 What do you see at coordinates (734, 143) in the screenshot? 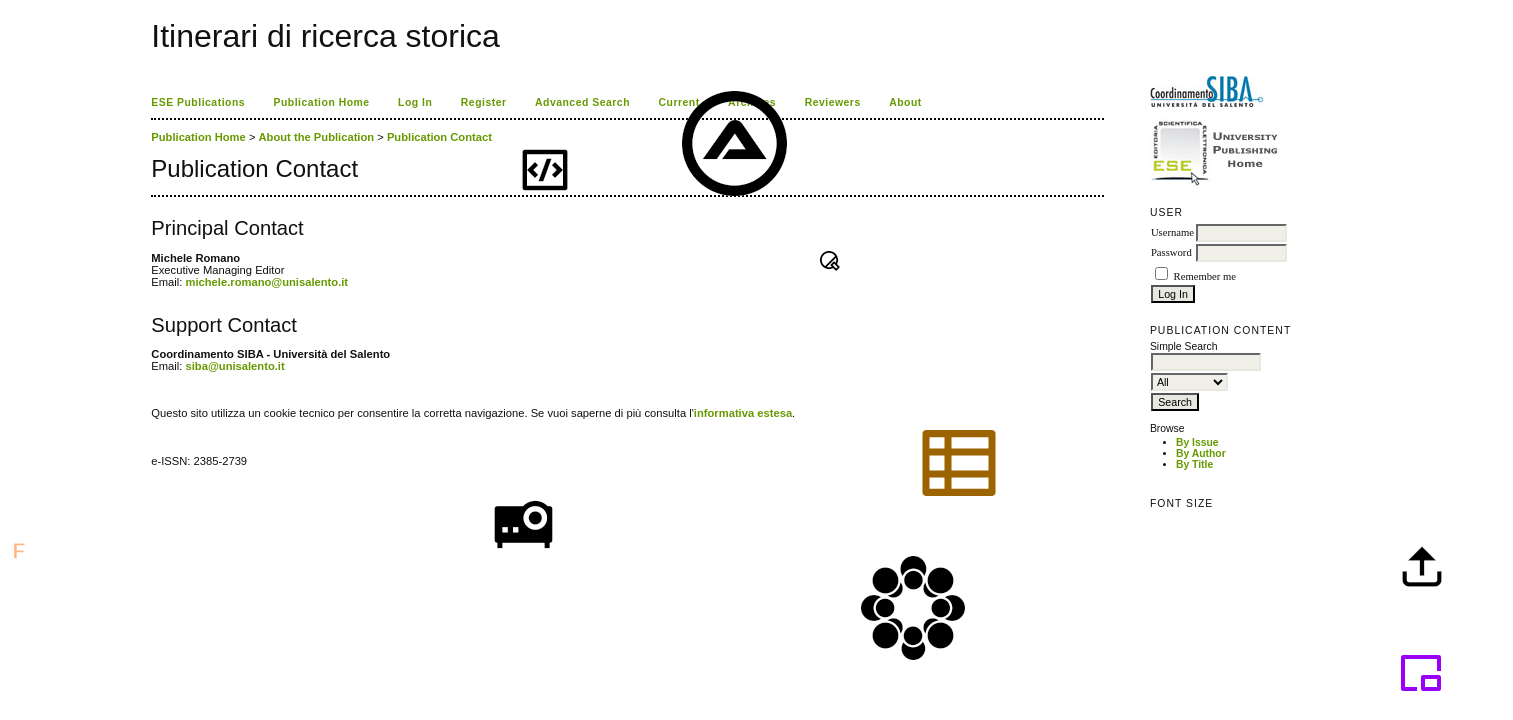
I see `autoit scripting language logo` at bounding box center [734, 143].